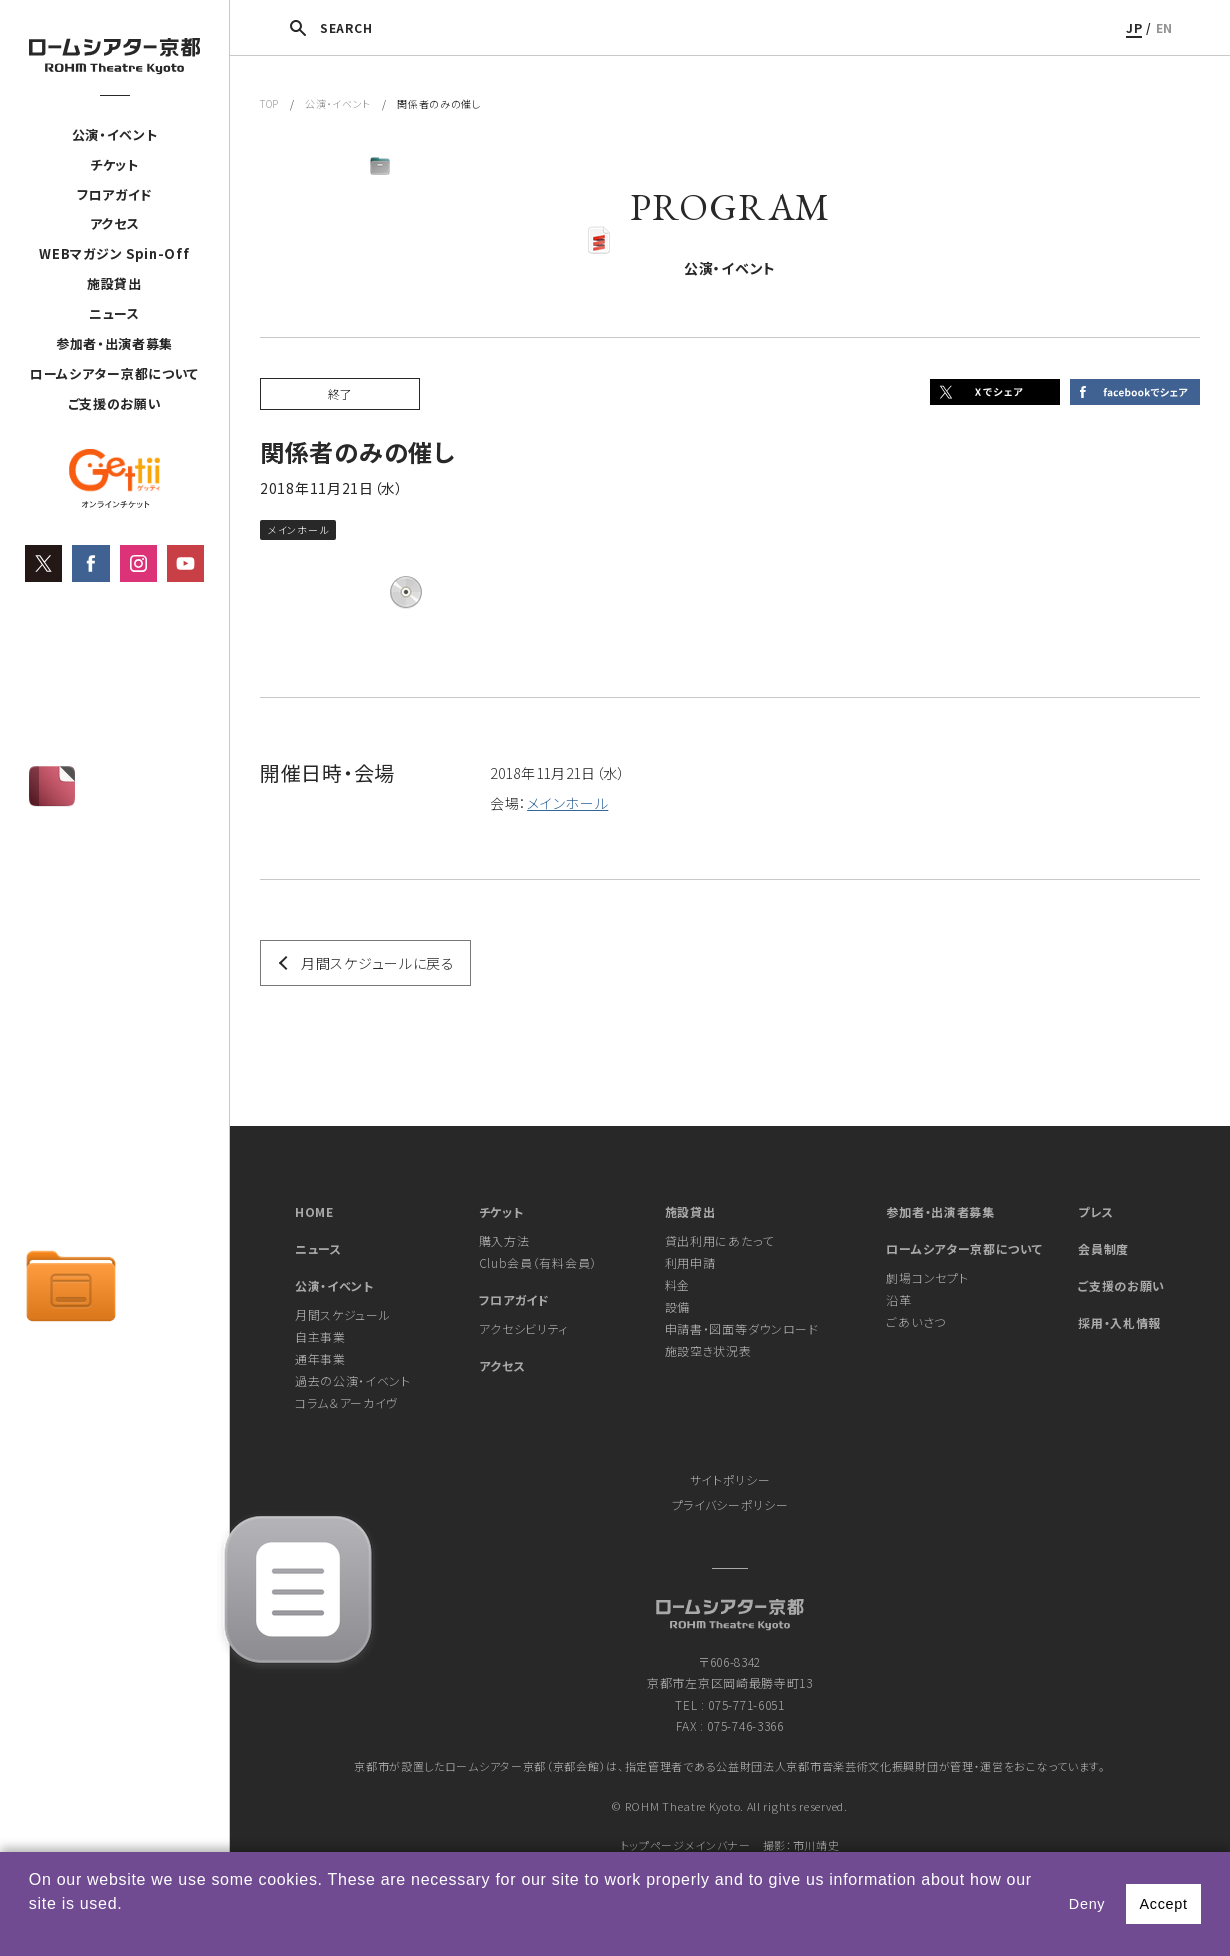 This screenshot has width=1230, height=1956. I want to click on a scala programming language source file, so click(599, 240).